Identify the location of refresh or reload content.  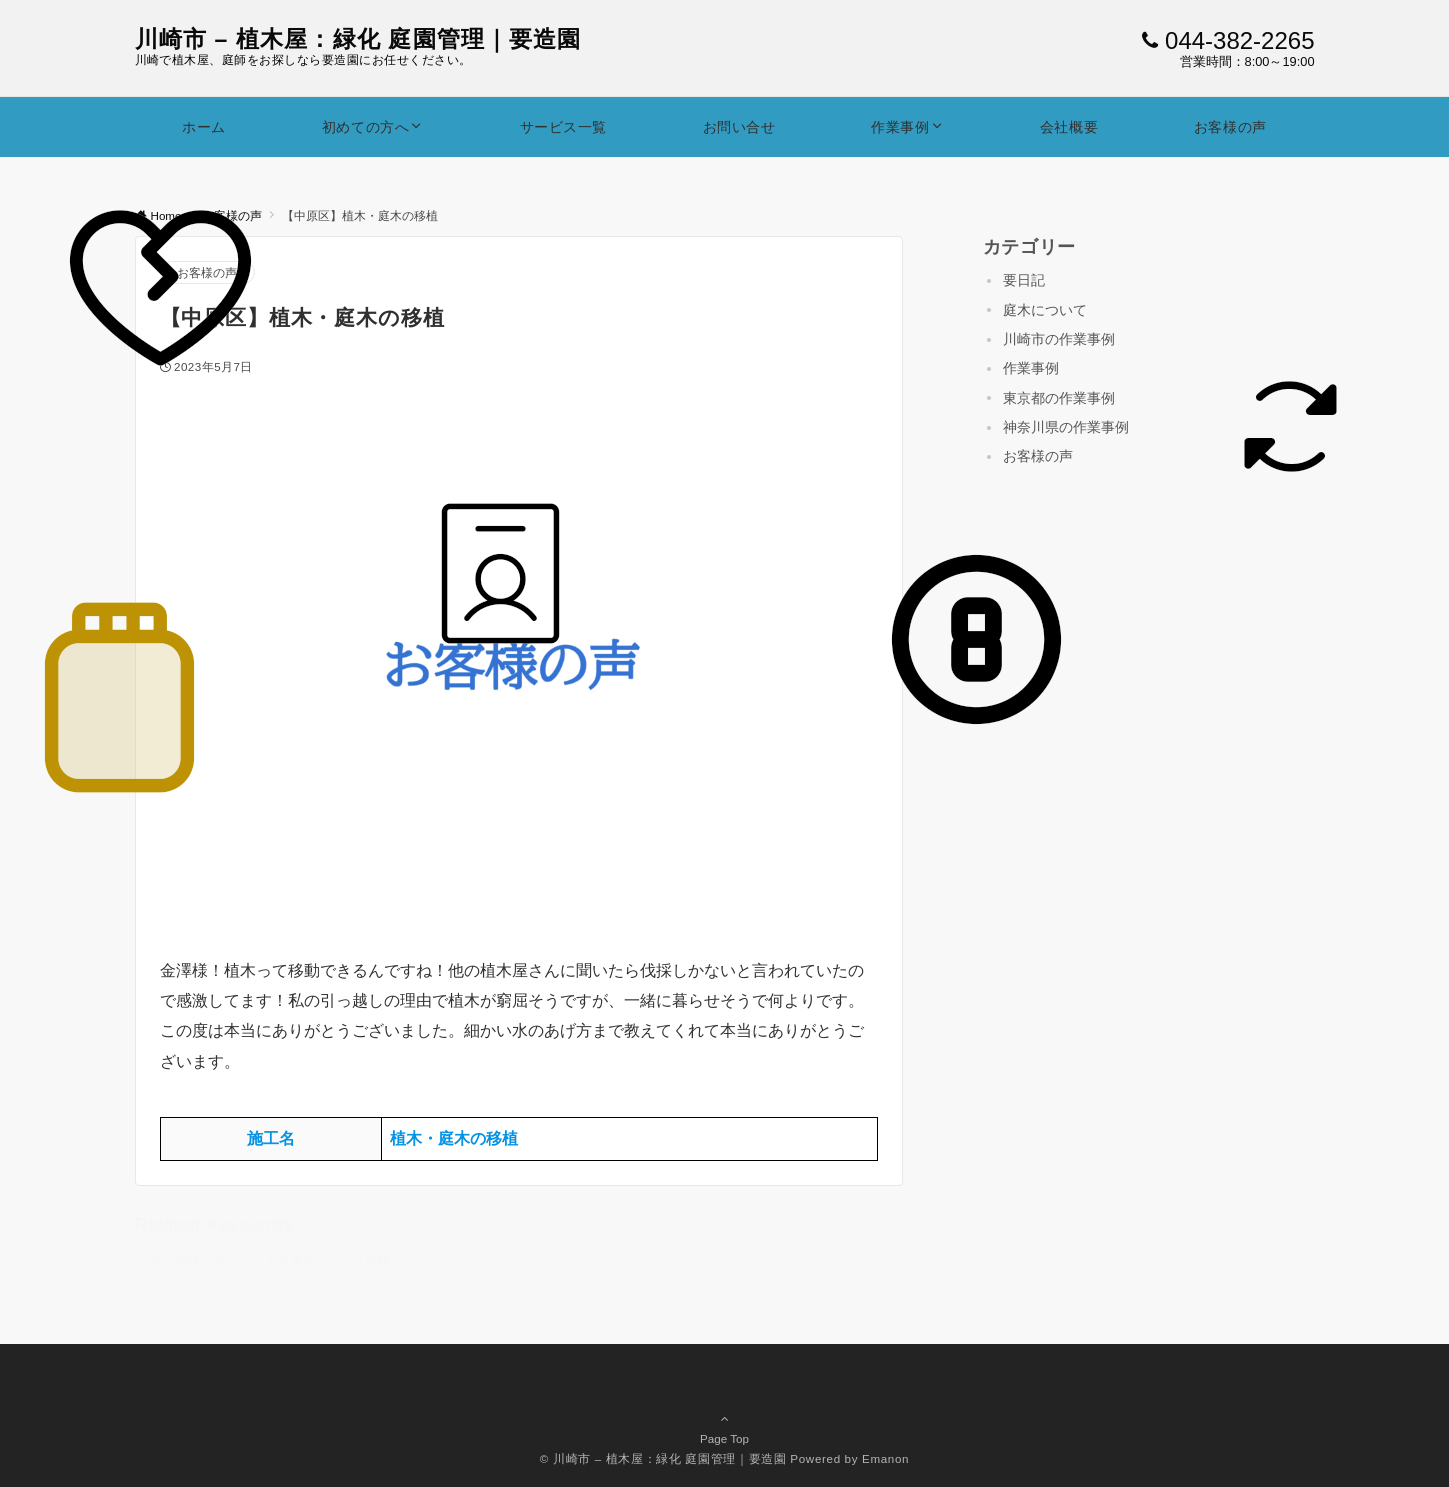
(1290, 426).